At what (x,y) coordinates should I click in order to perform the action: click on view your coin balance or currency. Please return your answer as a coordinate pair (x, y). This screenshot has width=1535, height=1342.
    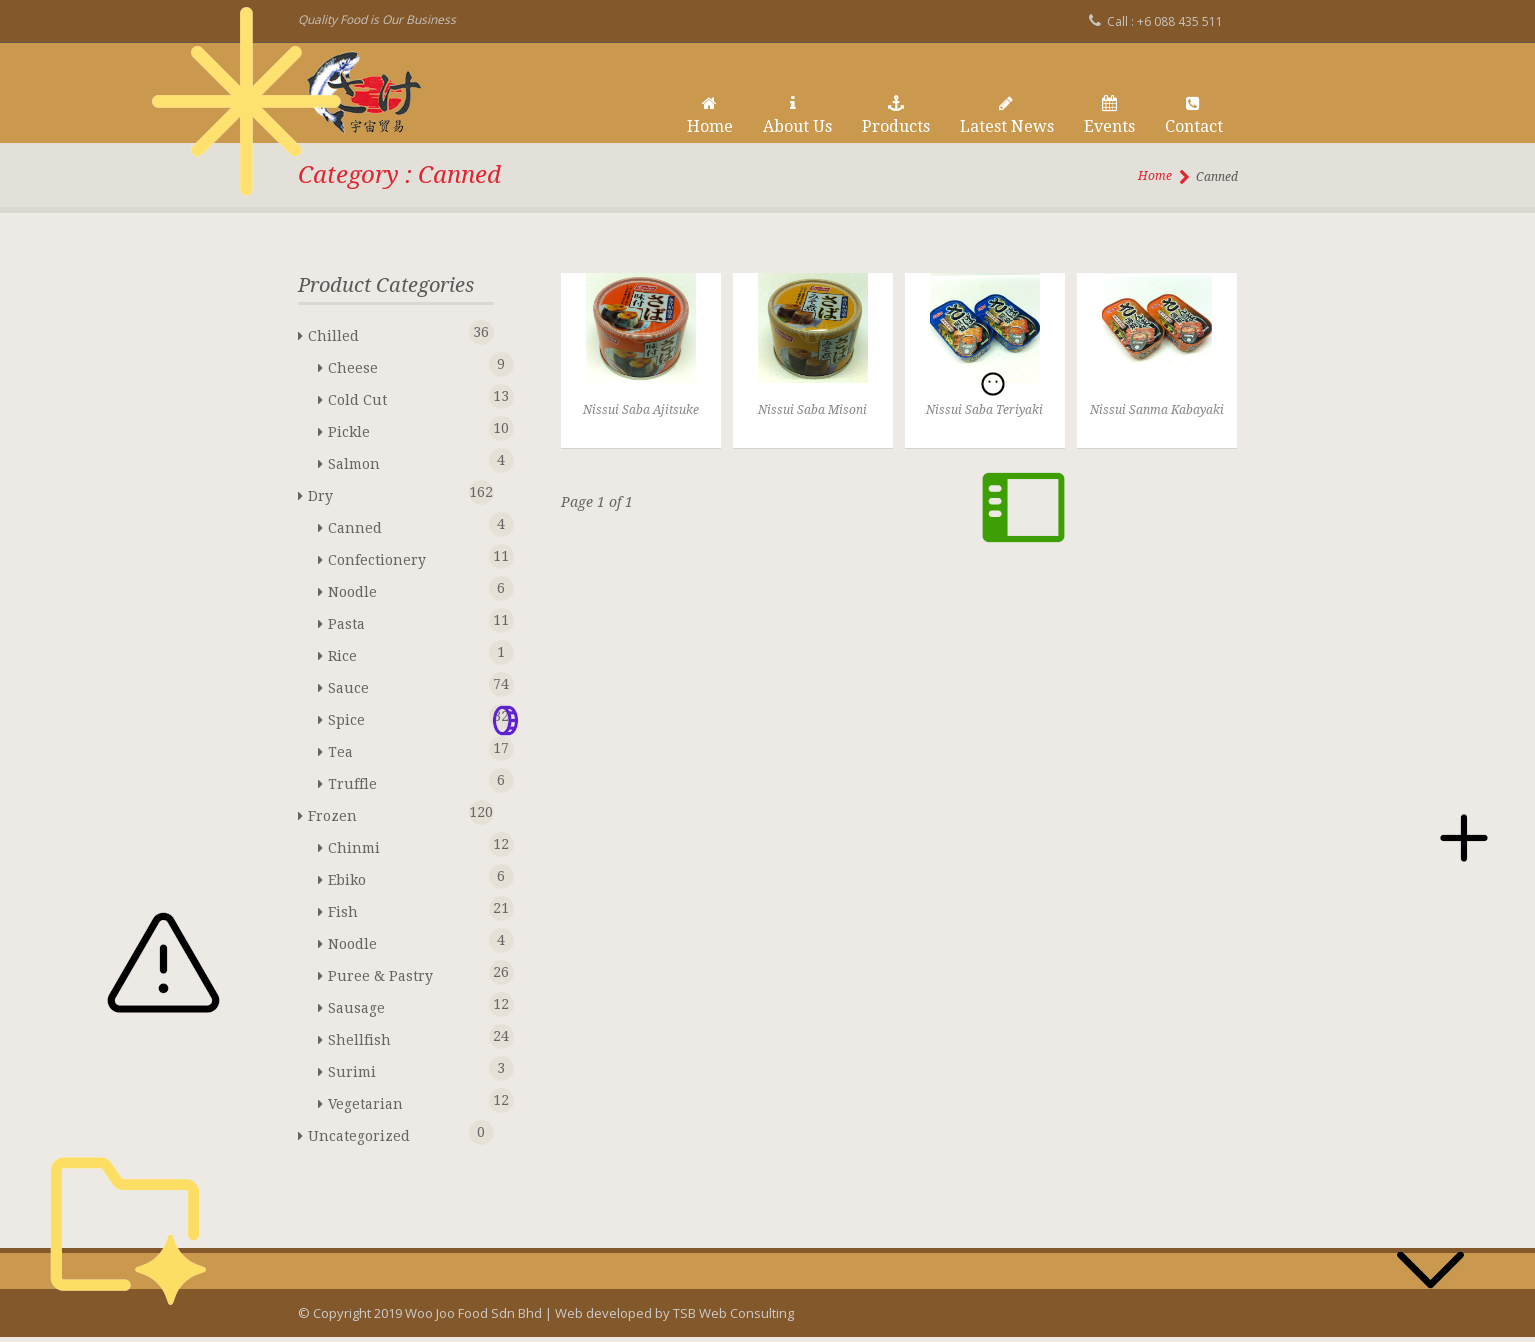
    Looking at the image, I should click on (505, 720).